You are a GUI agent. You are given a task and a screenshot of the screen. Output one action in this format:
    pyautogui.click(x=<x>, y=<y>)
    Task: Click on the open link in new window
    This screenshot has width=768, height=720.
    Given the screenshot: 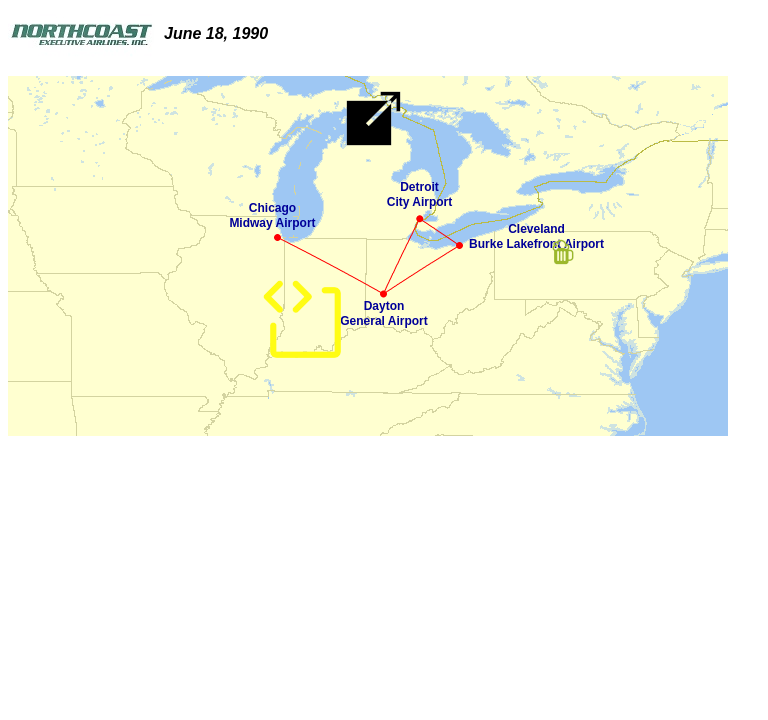 What is the action you would take?
    pyautogui.click(x=373, y=118)
    